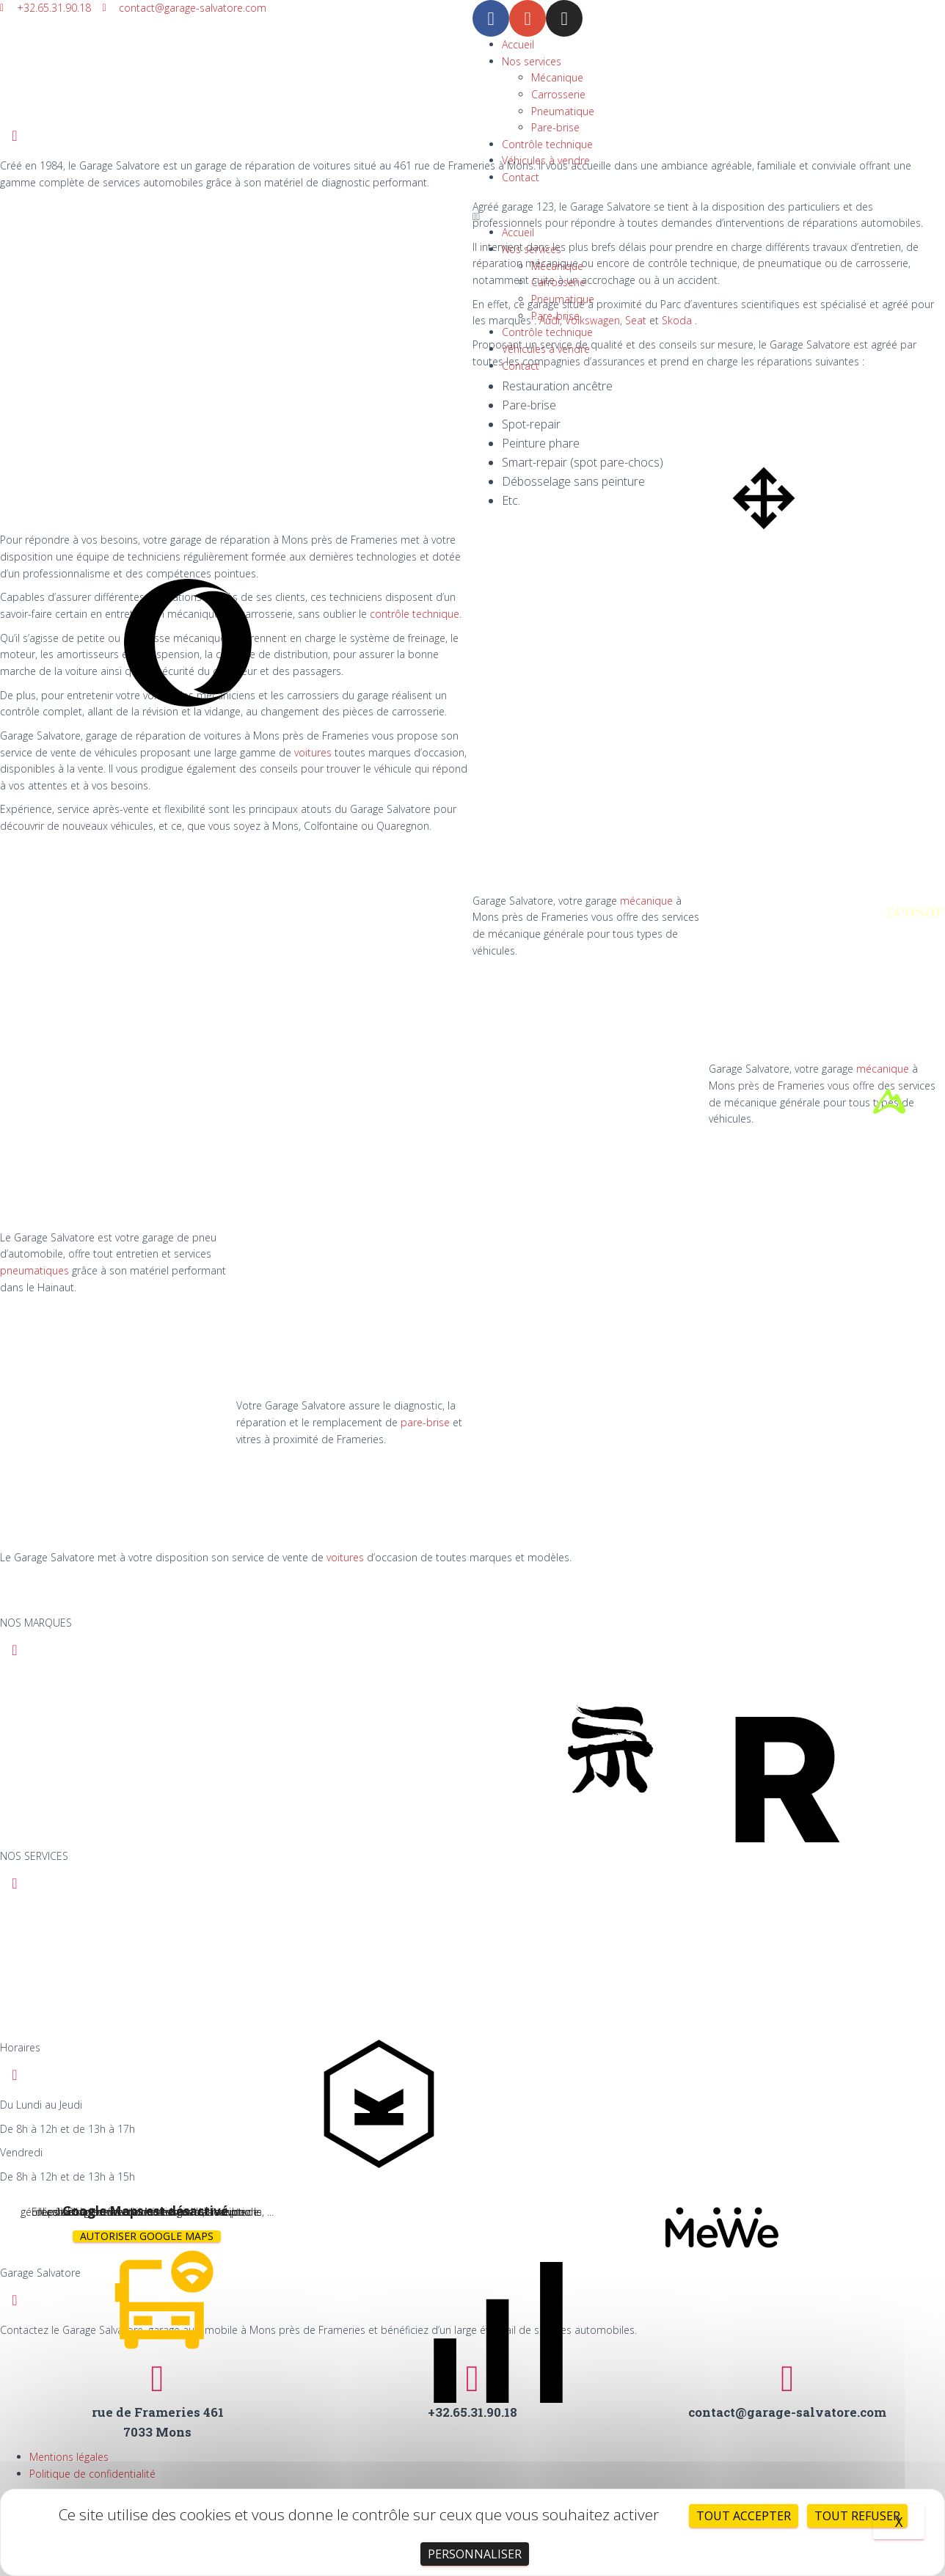 The width and height of the screenshot is (945, 2576). What do you see at coordinates (889, 1101) in the screenshot?
I see `open the AllTrails app` at bounding box center [889, 1101].